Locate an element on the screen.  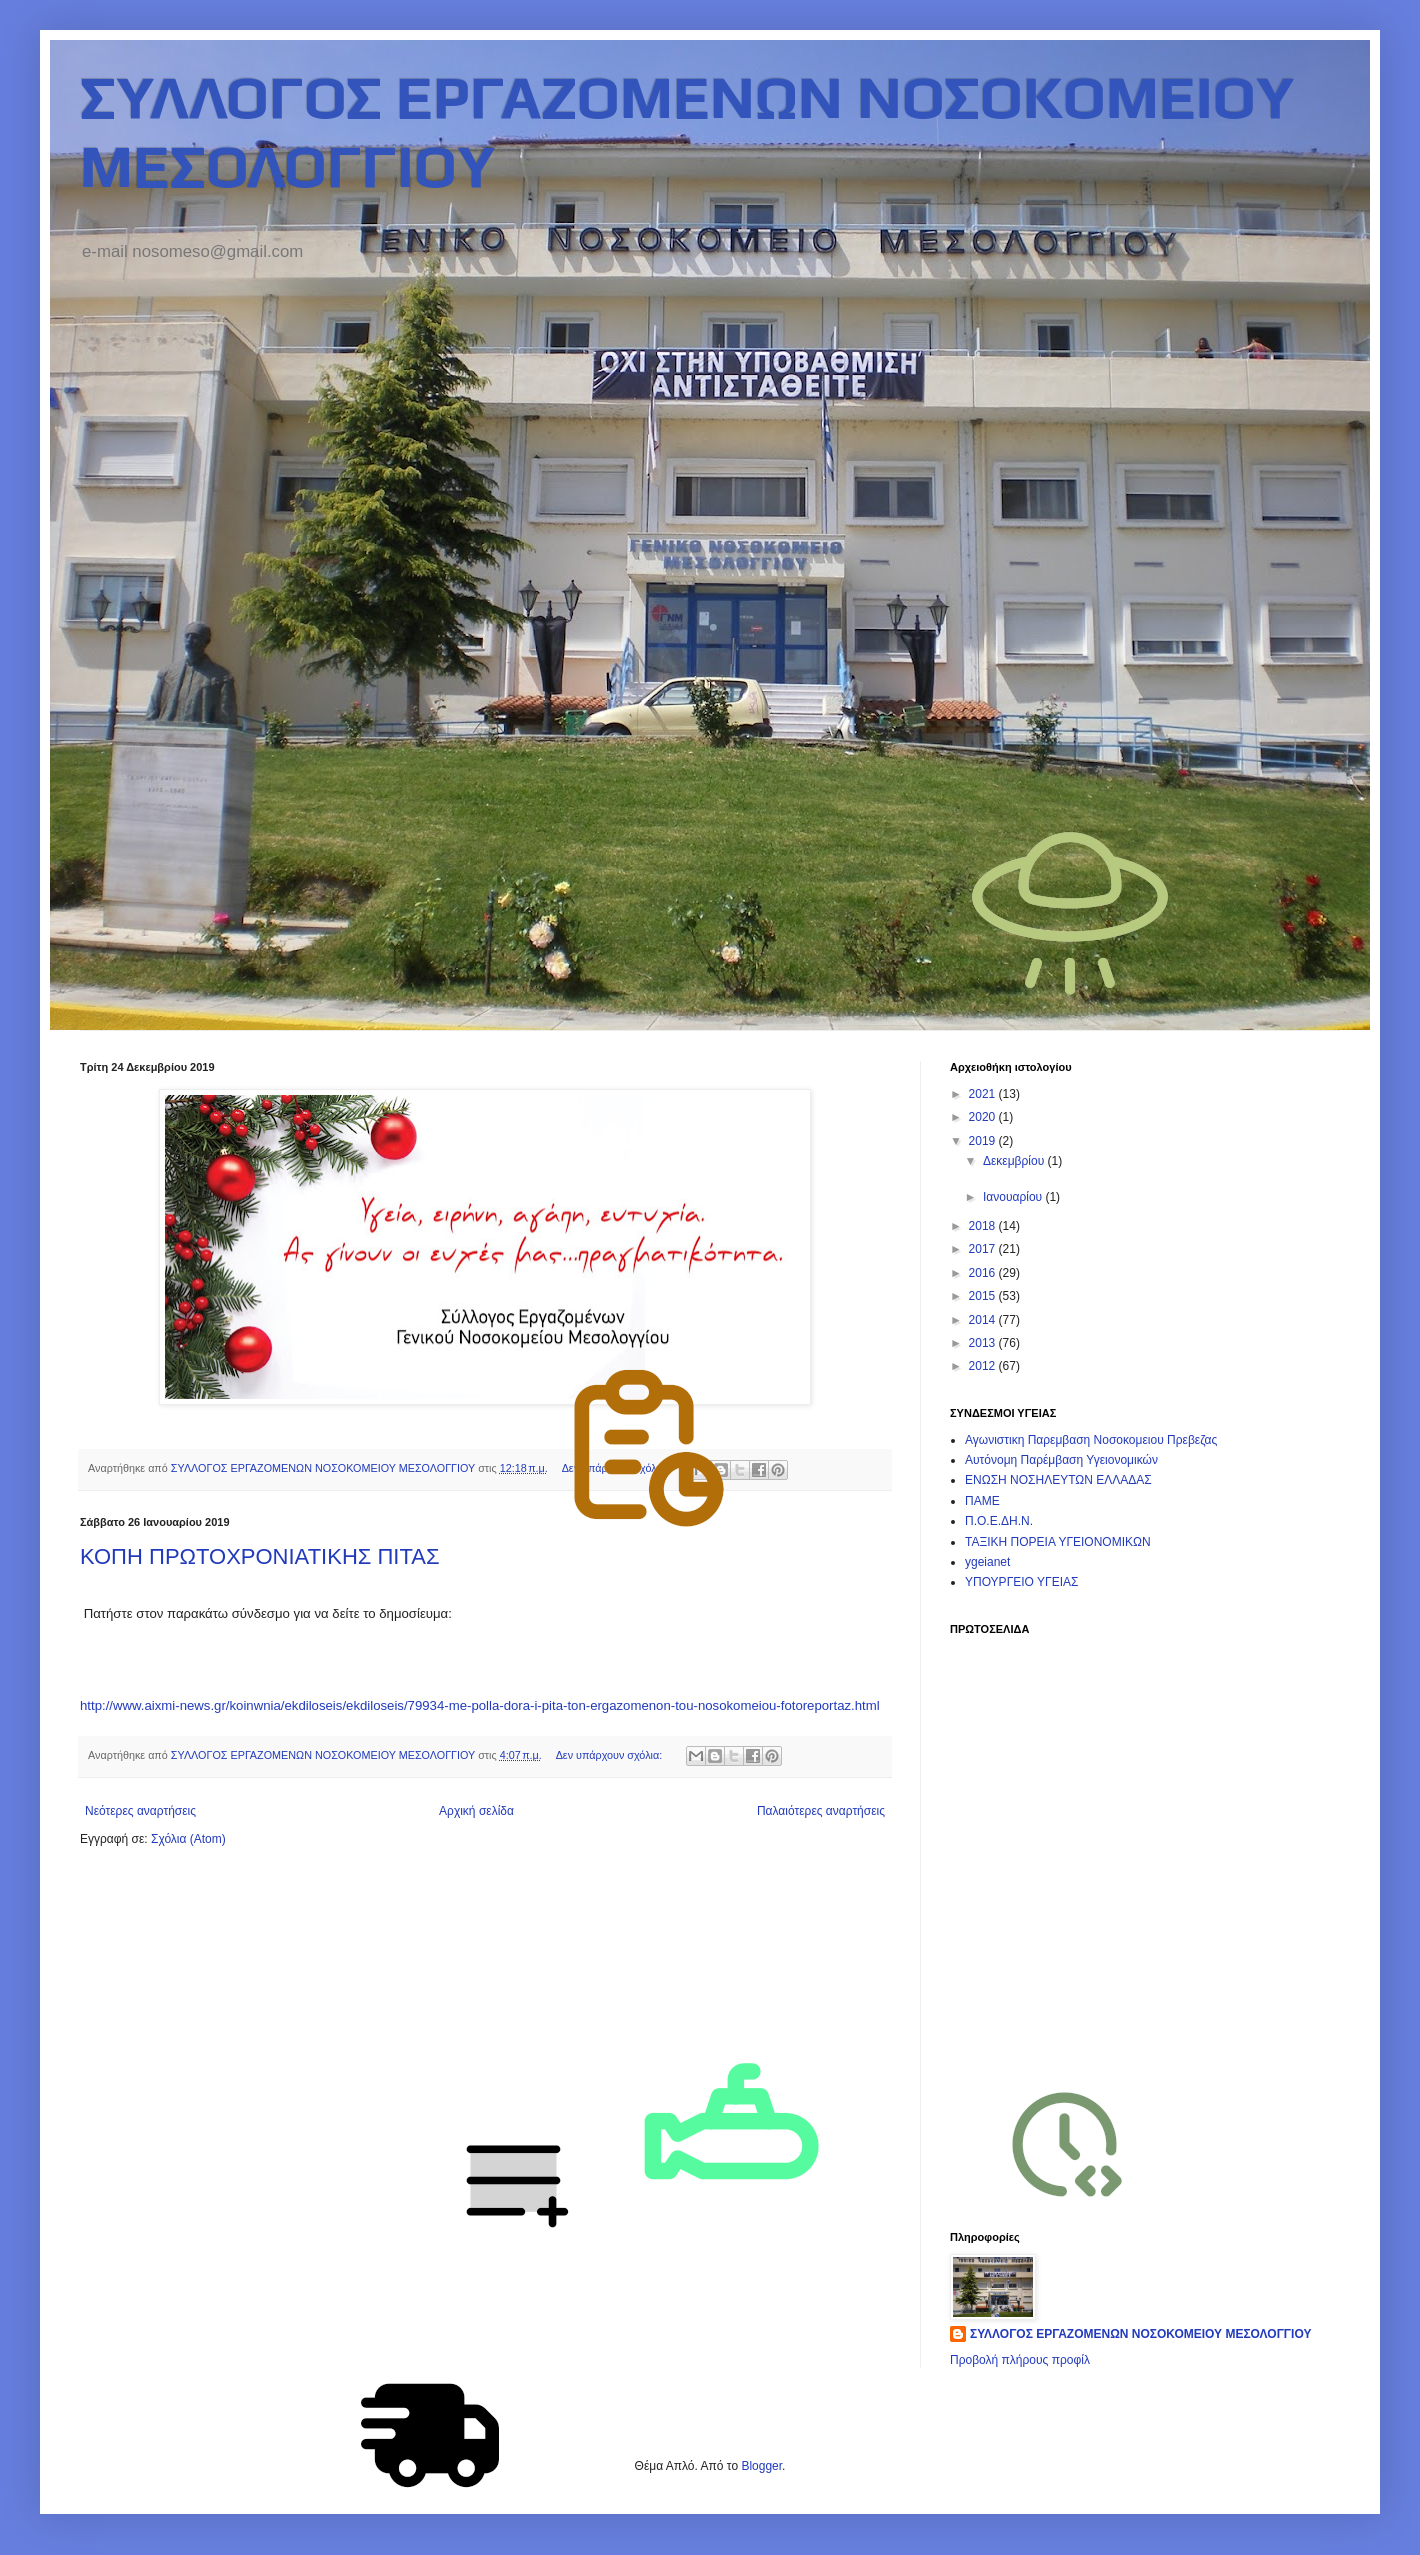
view report status or history is located at coordinates (641, 1444).